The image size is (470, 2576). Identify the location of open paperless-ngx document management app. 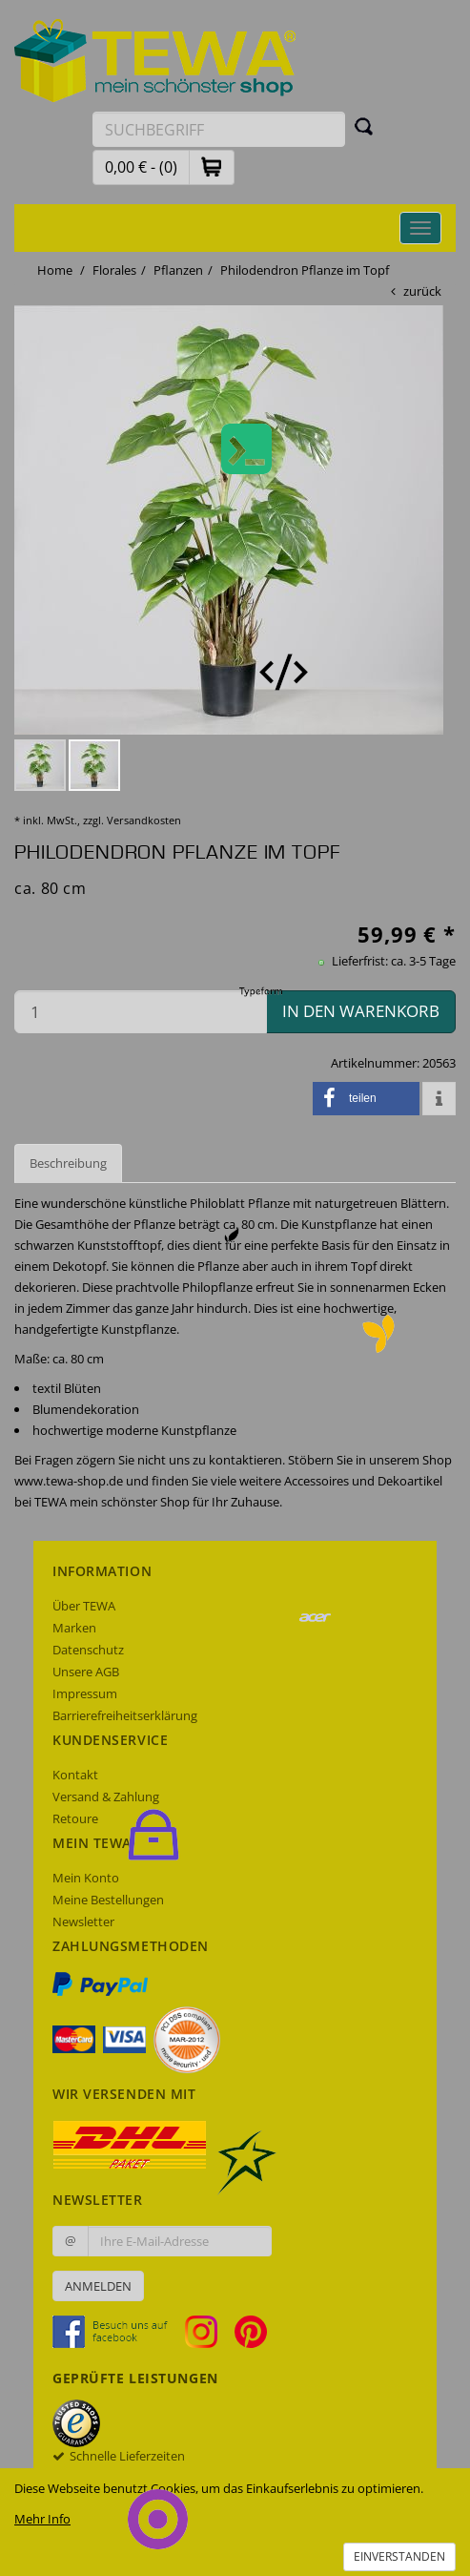
(232, 1236).